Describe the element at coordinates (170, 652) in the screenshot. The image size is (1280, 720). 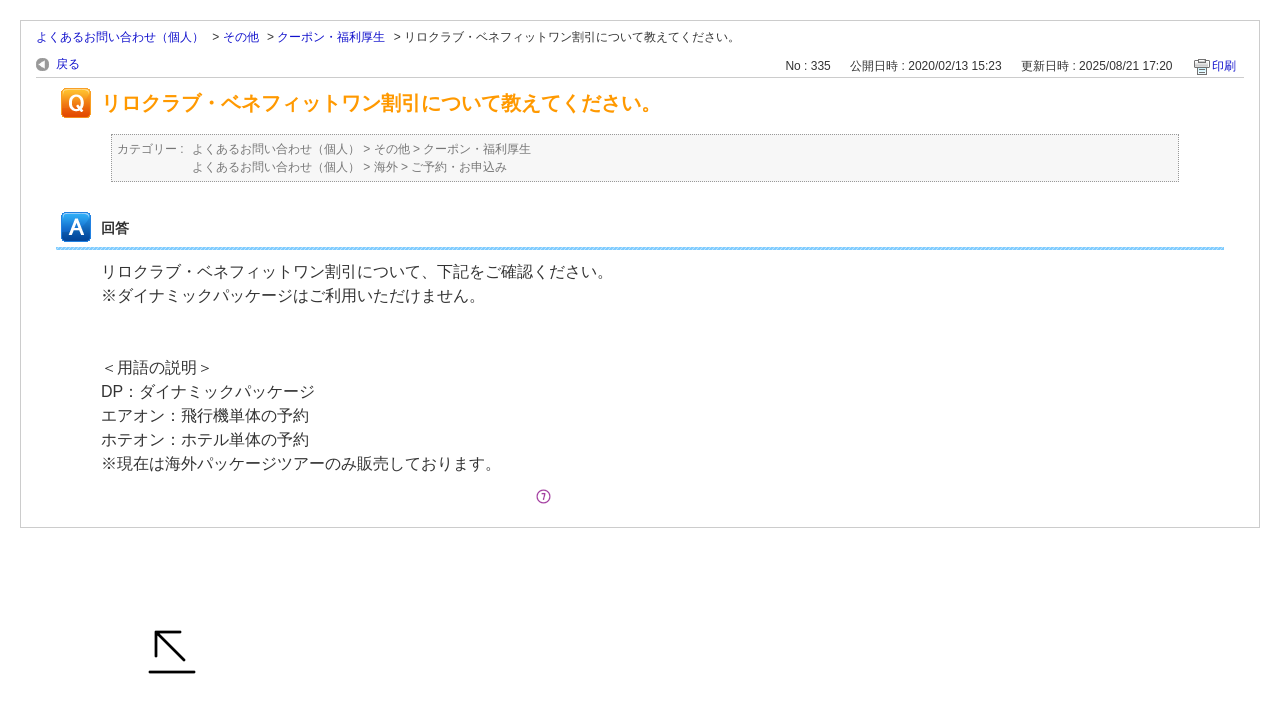
I see `navigate to the top-left or beginning of content` at that location.